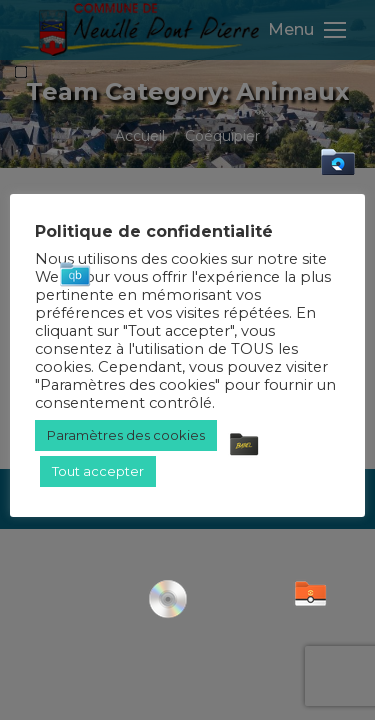 This screenshot has width=375, height=720. Describe the element at coordinates (338, 163) in the screenshot. I see `open wondershare repairit files folder` at that location.